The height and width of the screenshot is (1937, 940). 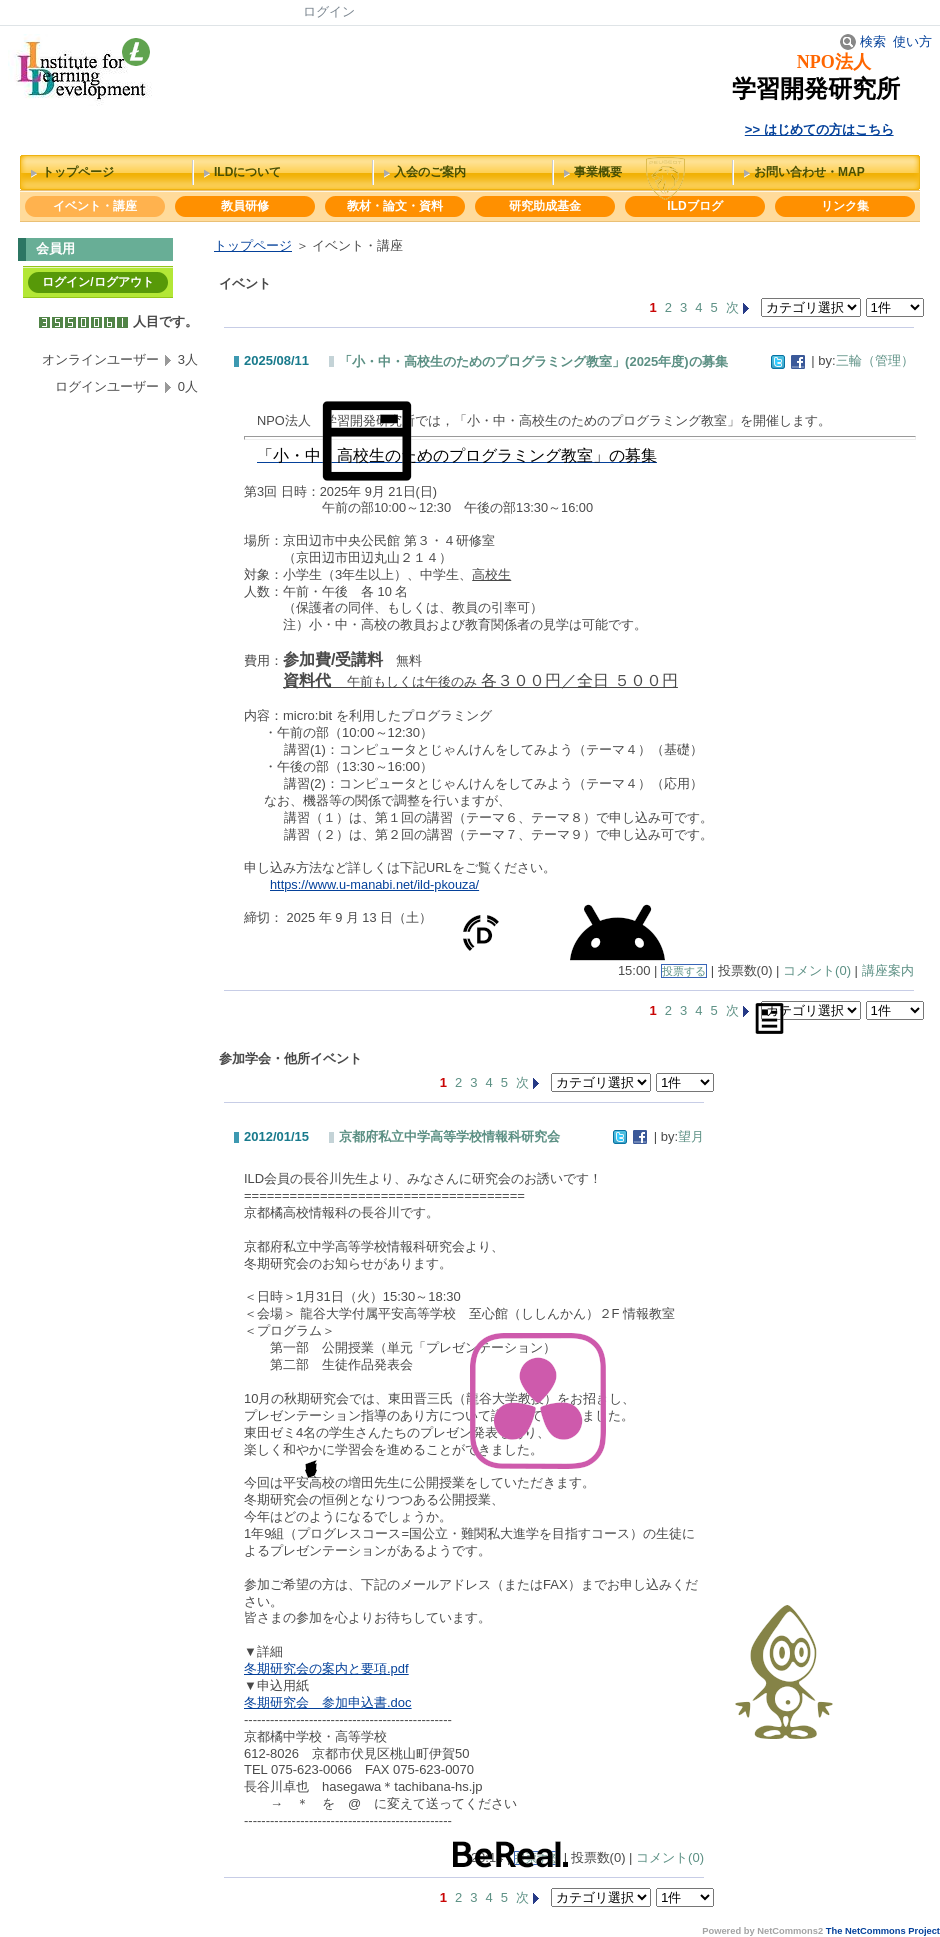 What do you see at coordinates (617, 932) in the screenshot?
I see `android operating system logo` at bounding box center [617, 932].